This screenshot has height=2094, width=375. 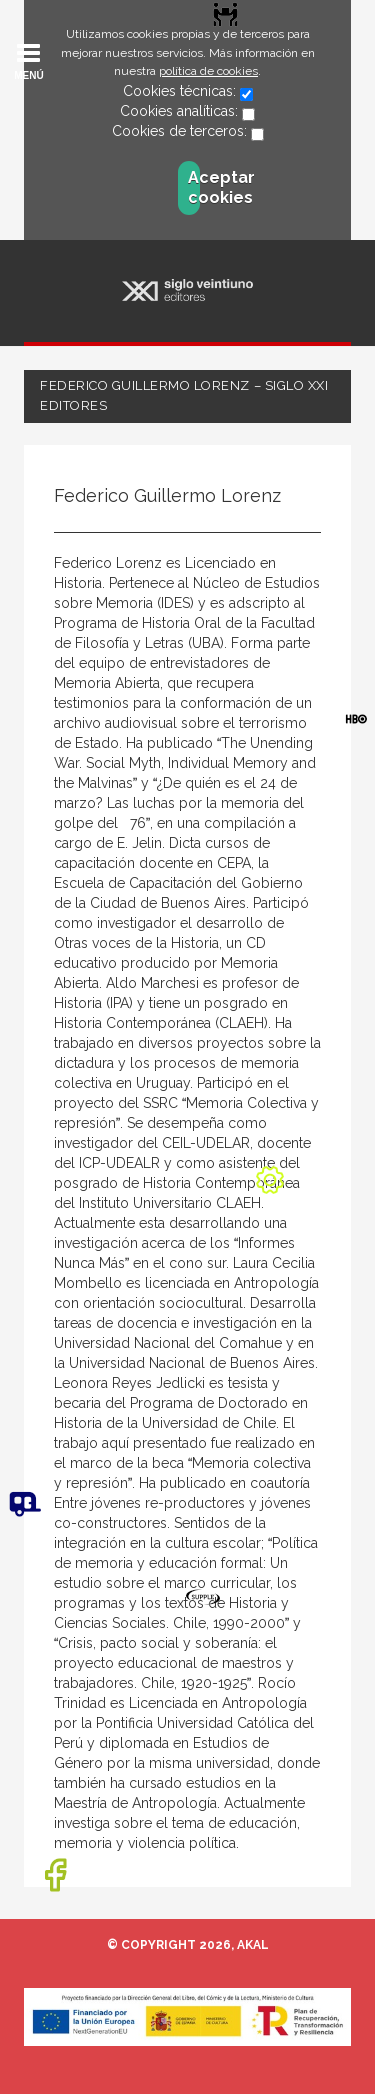 I want to click on supple brand logo, so click(x=203, y=1598).